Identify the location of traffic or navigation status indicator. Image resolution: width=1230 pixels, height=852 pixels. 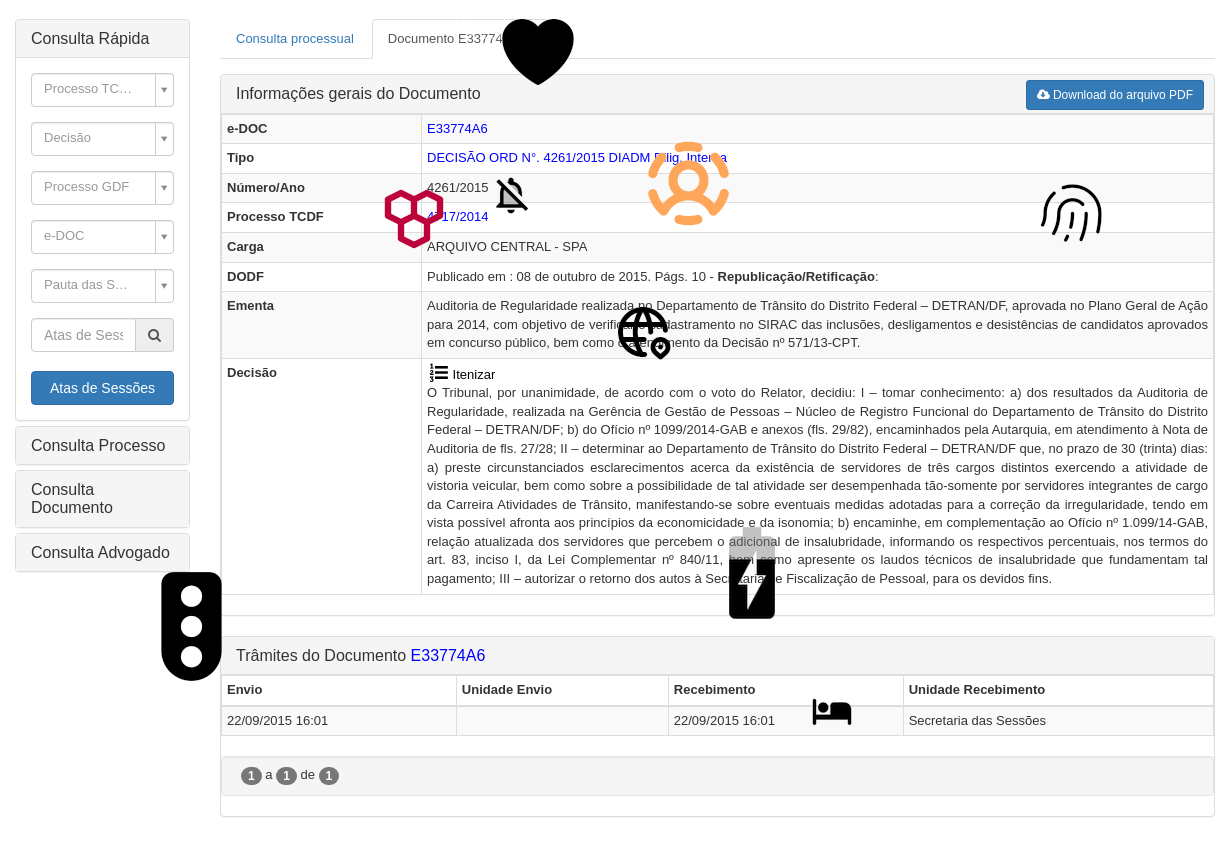
(191, 626).